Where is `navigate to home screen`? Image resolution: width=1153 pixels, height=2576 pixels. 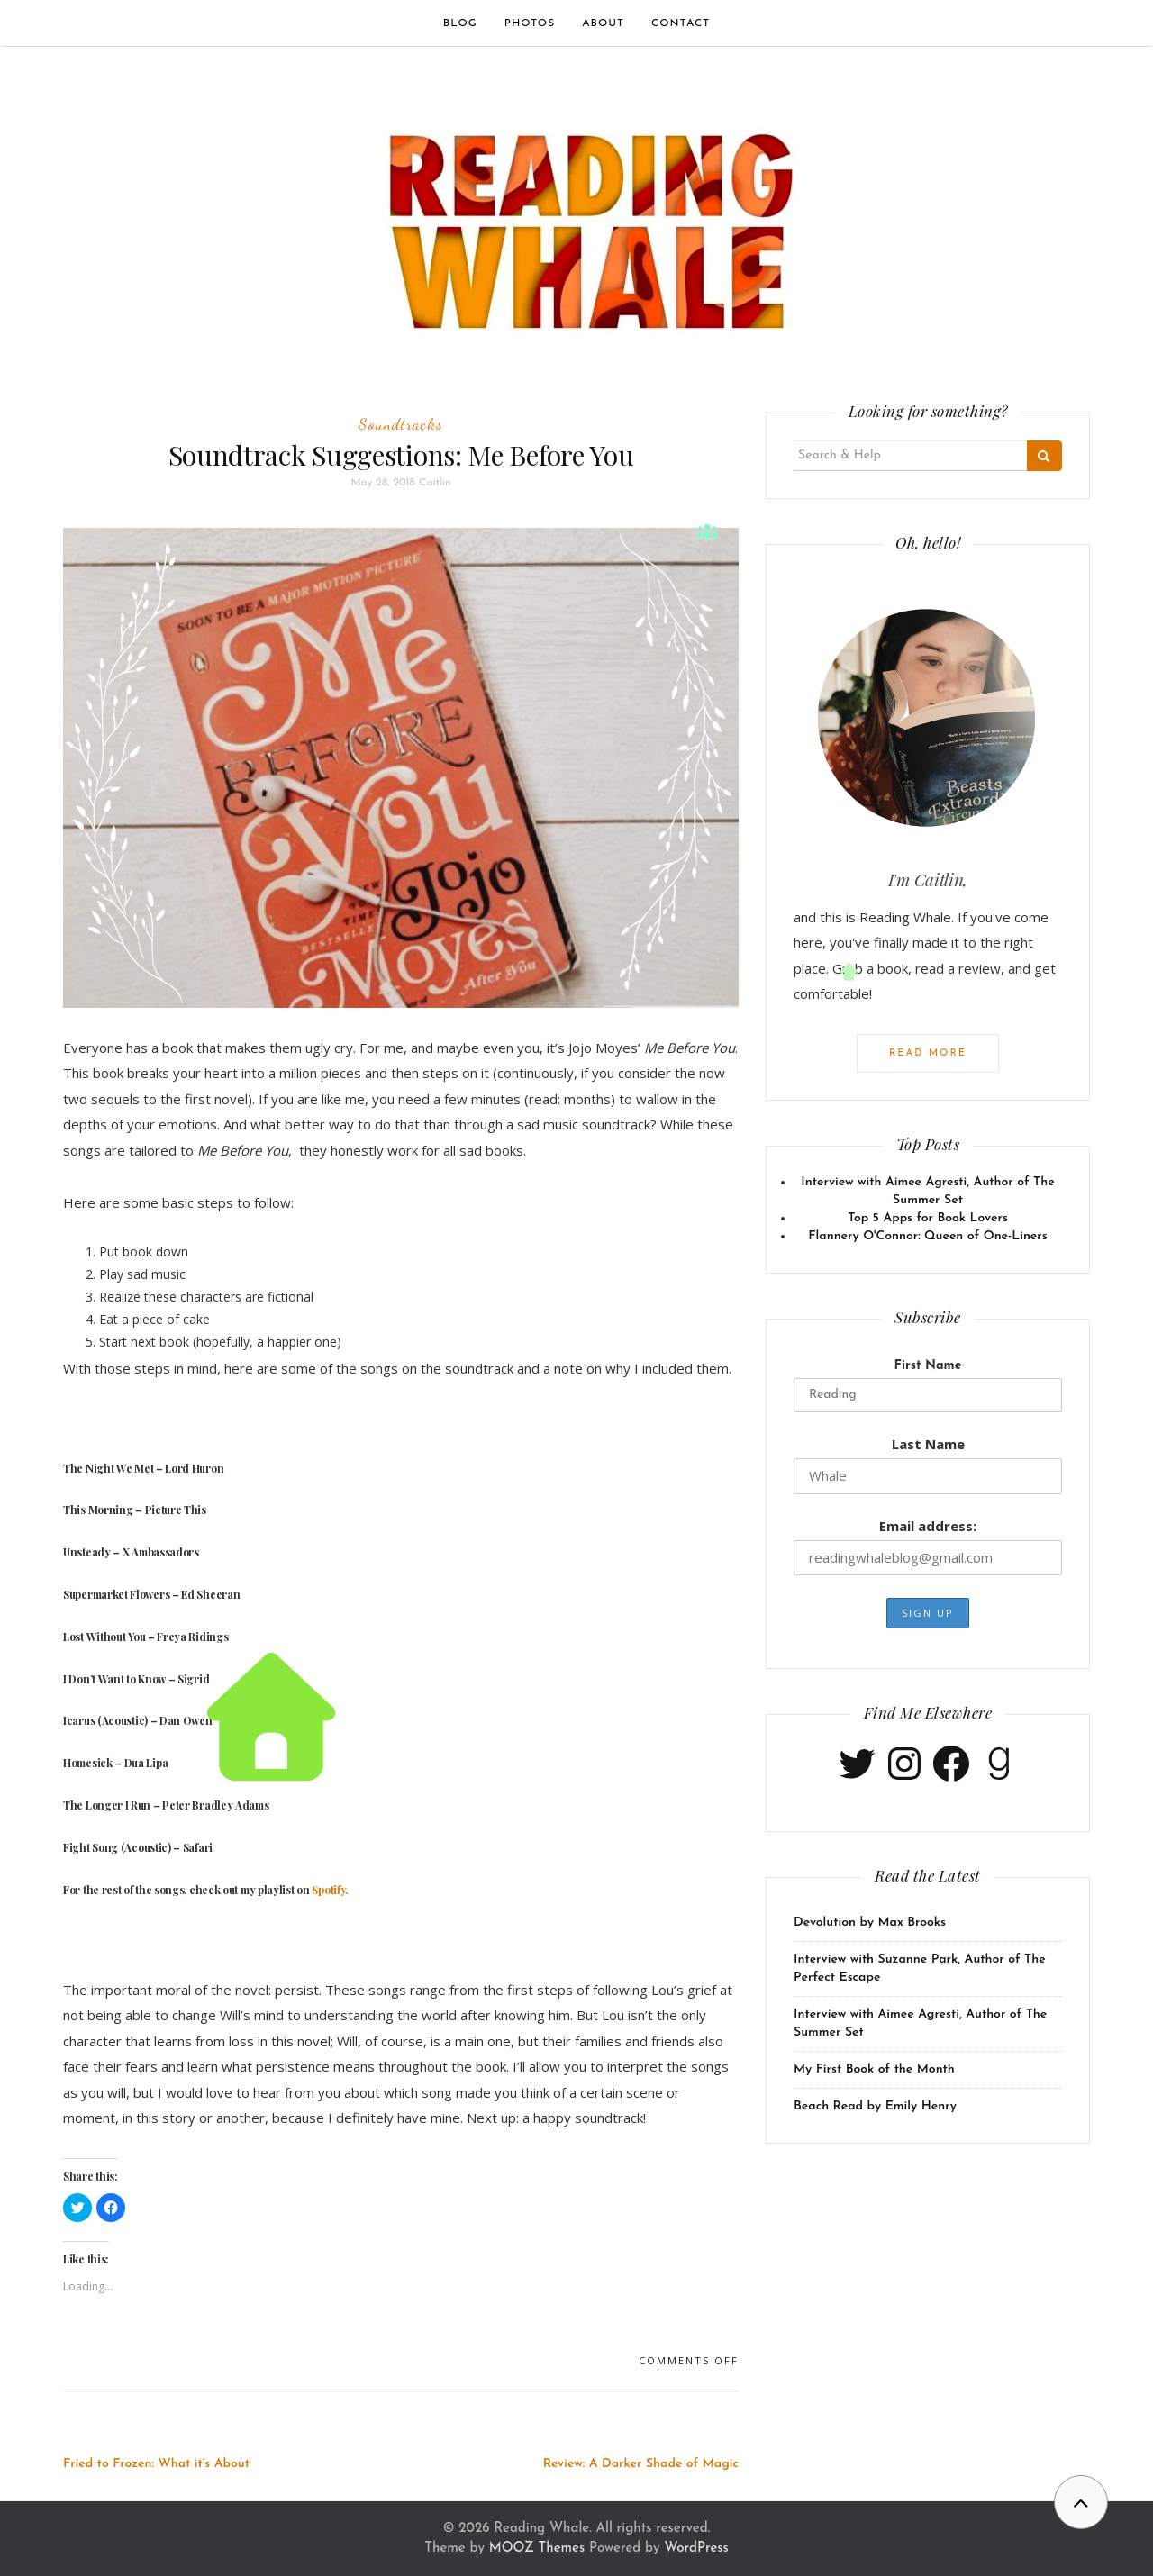
navigate to home screen is located at coordinates (271, 1717).